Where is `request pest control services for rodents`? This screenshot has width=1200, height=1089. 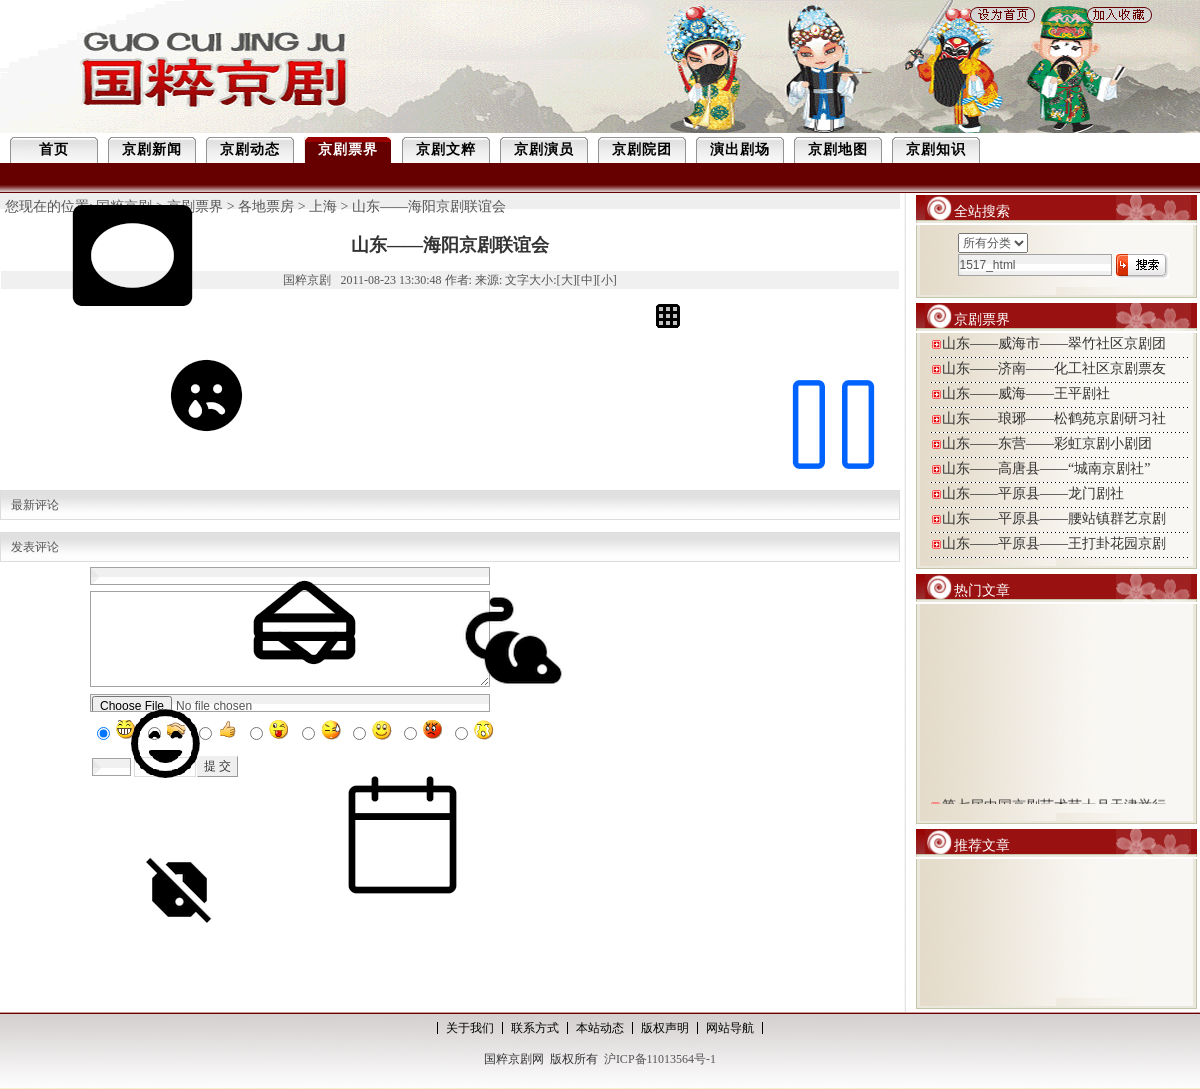 request pest control services for rodents is located at coordinates (513, 640).